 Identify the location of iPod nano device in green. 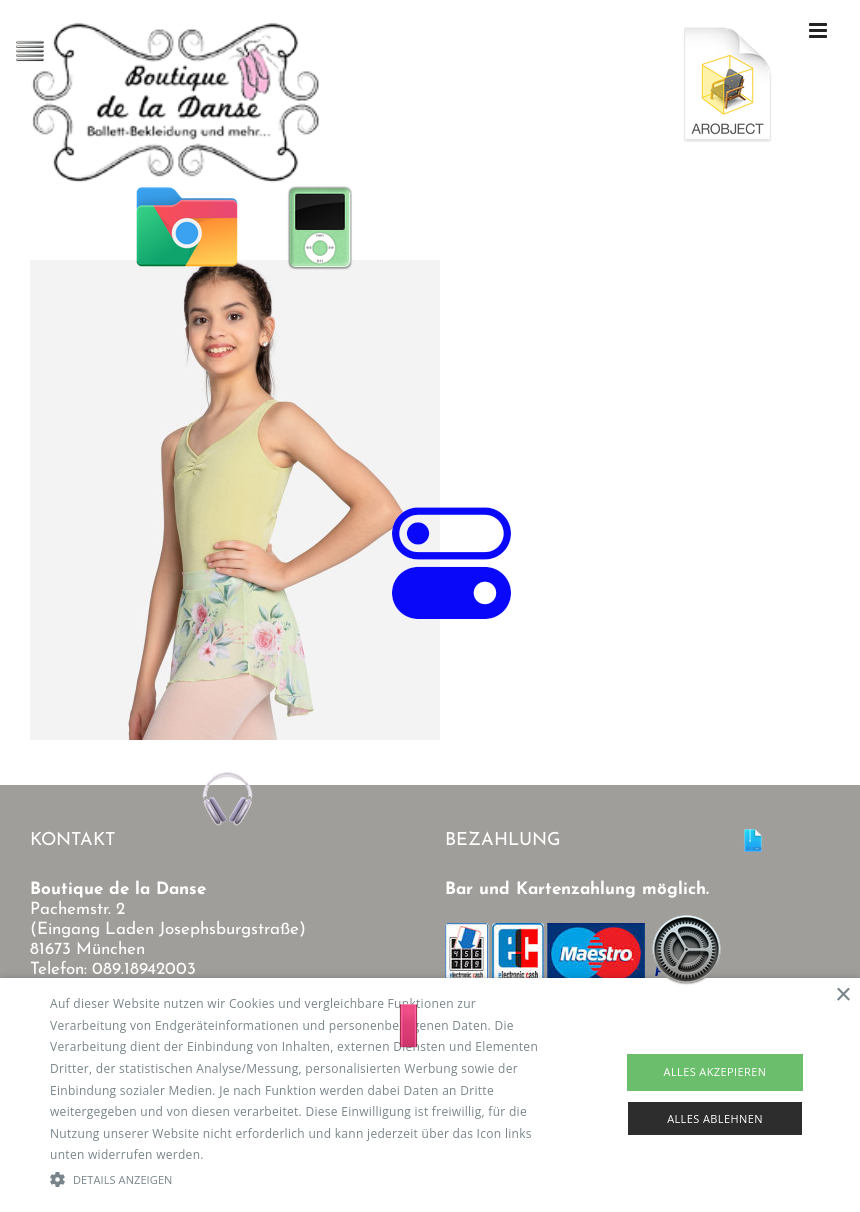
(320, 209).